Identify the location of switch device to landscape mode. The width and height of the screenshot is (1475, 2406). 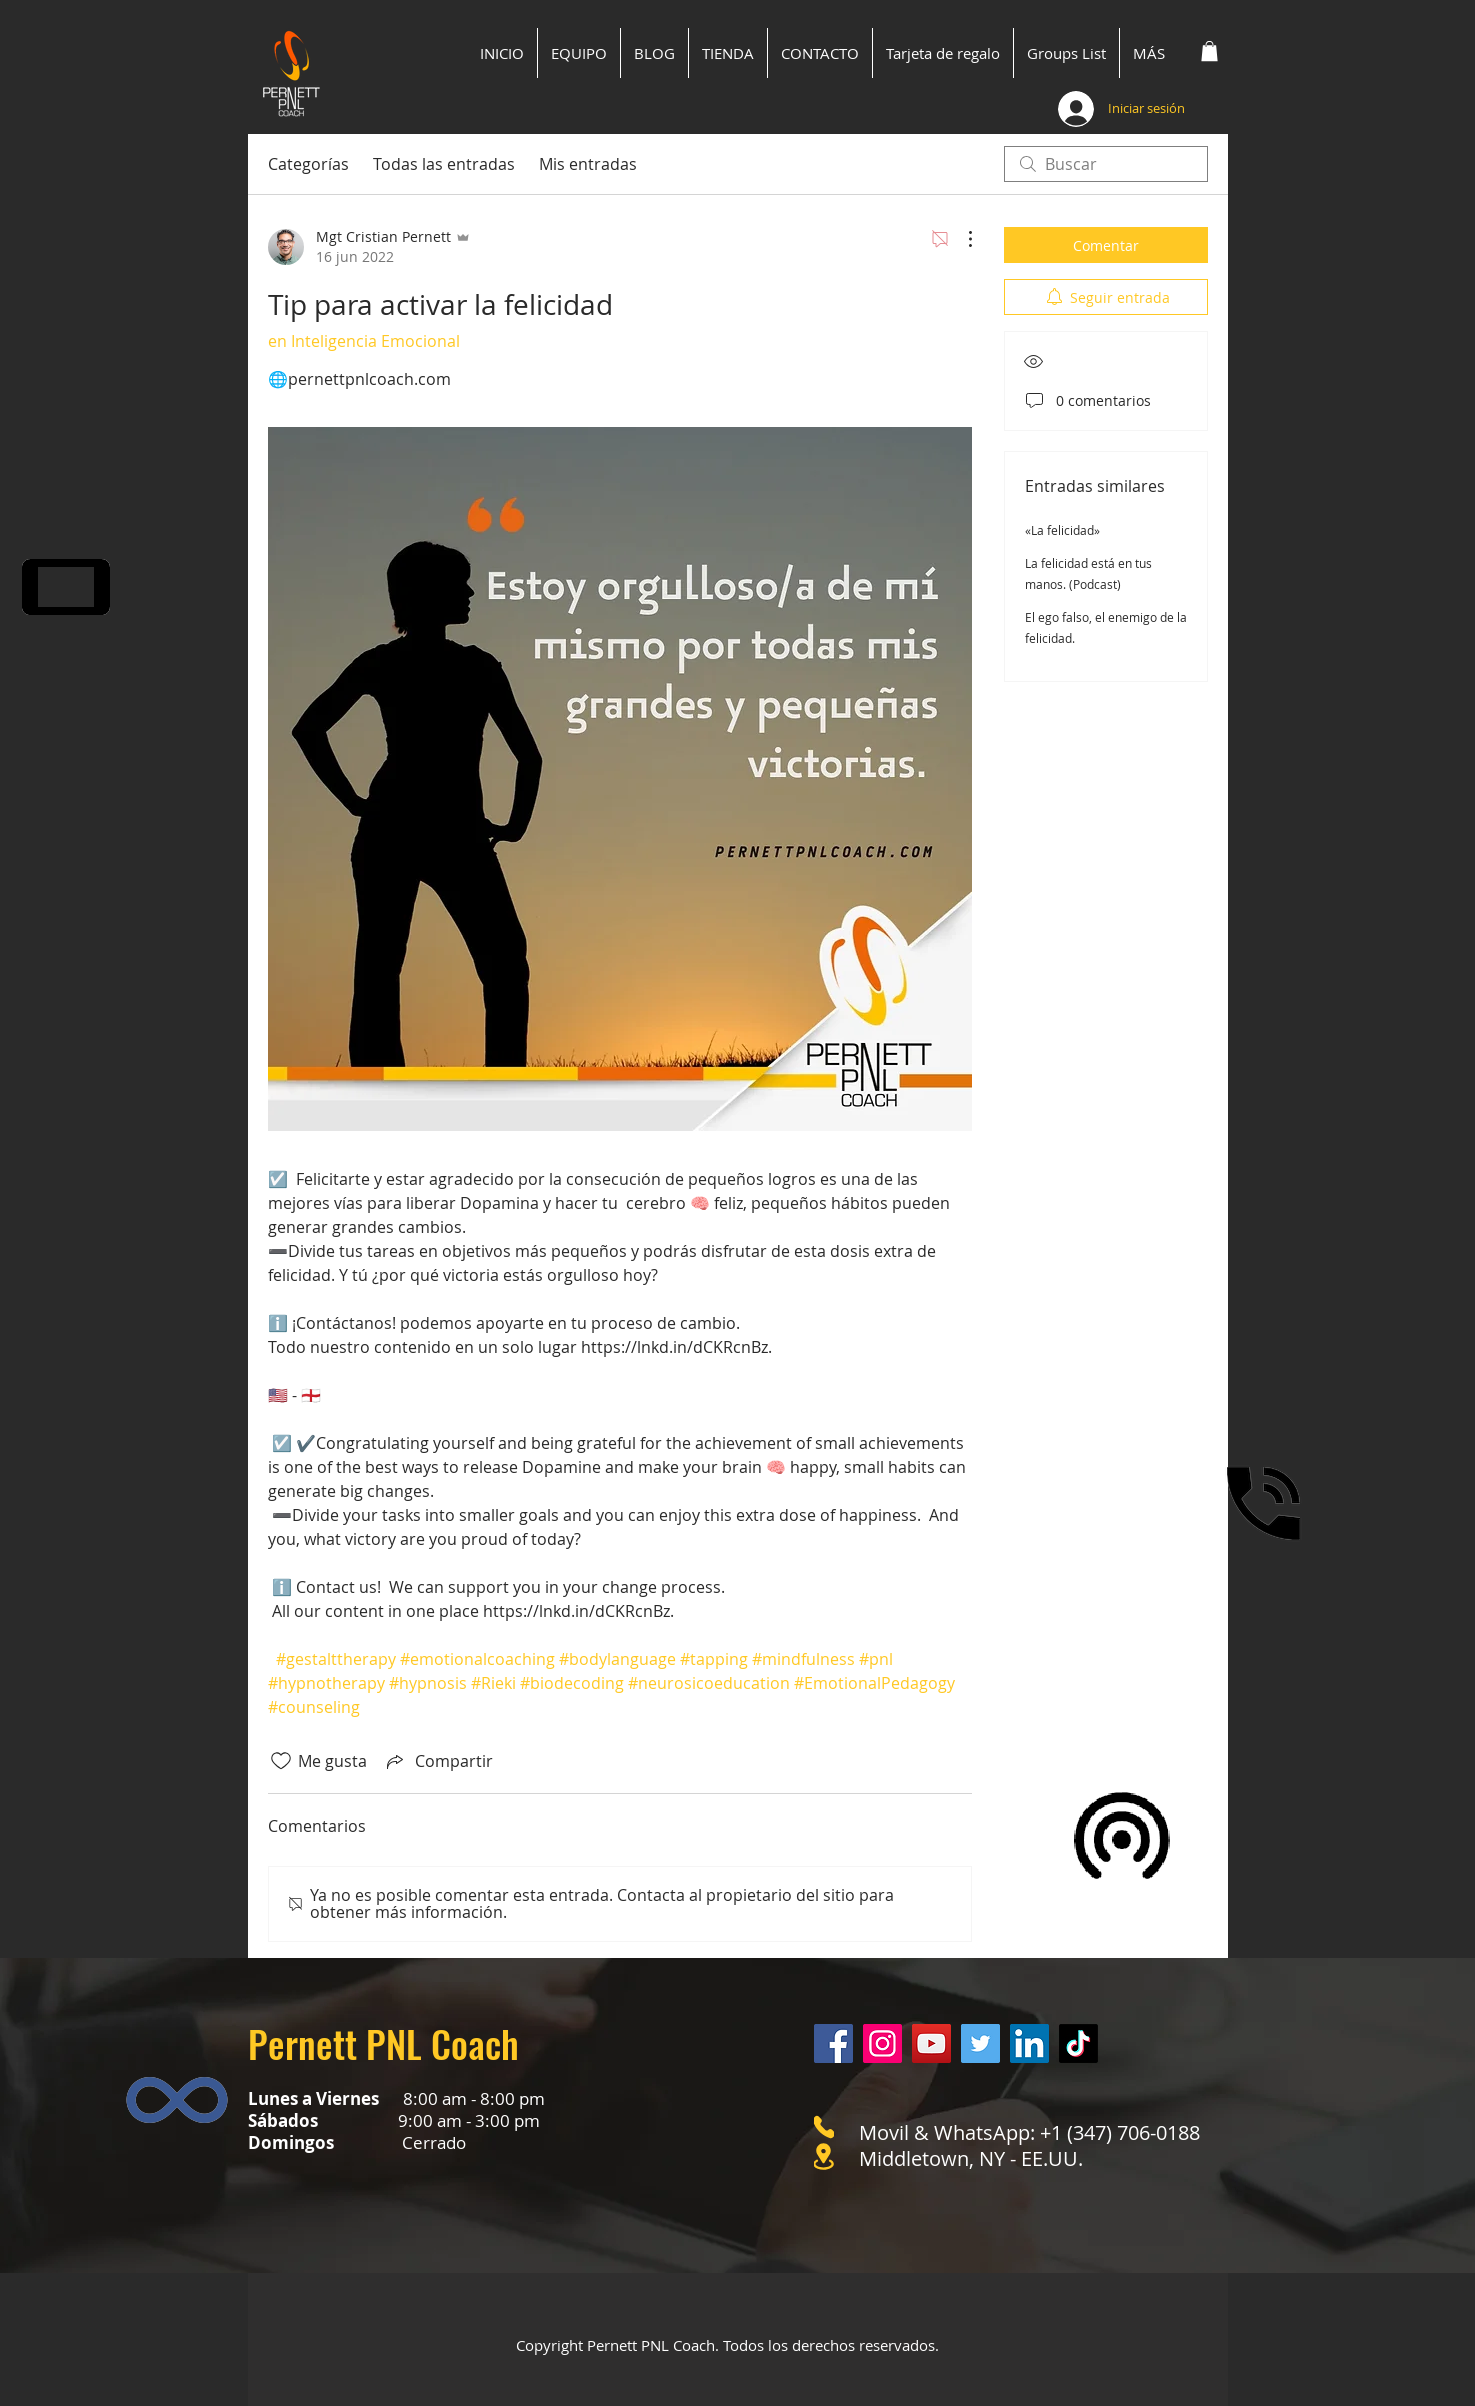
(66, 587).